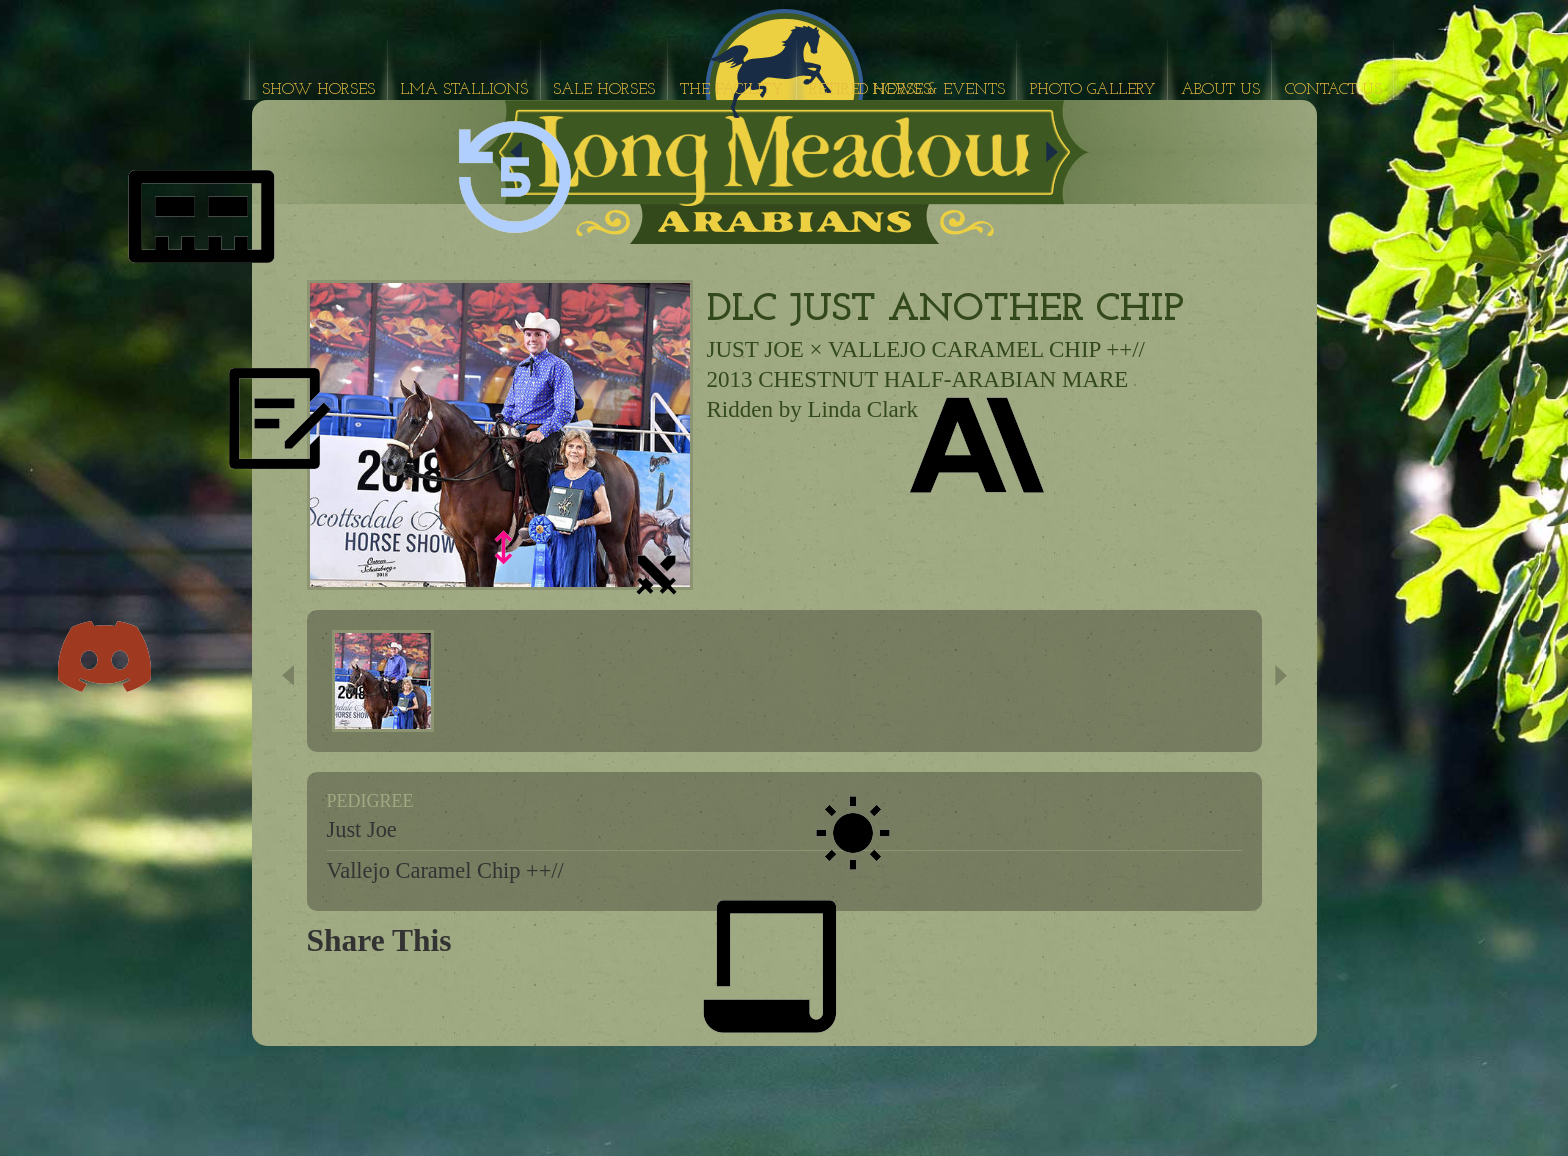  Describe the element at coordinates (503, 547) in the screenshot. I see `expand content vertically` at that location.